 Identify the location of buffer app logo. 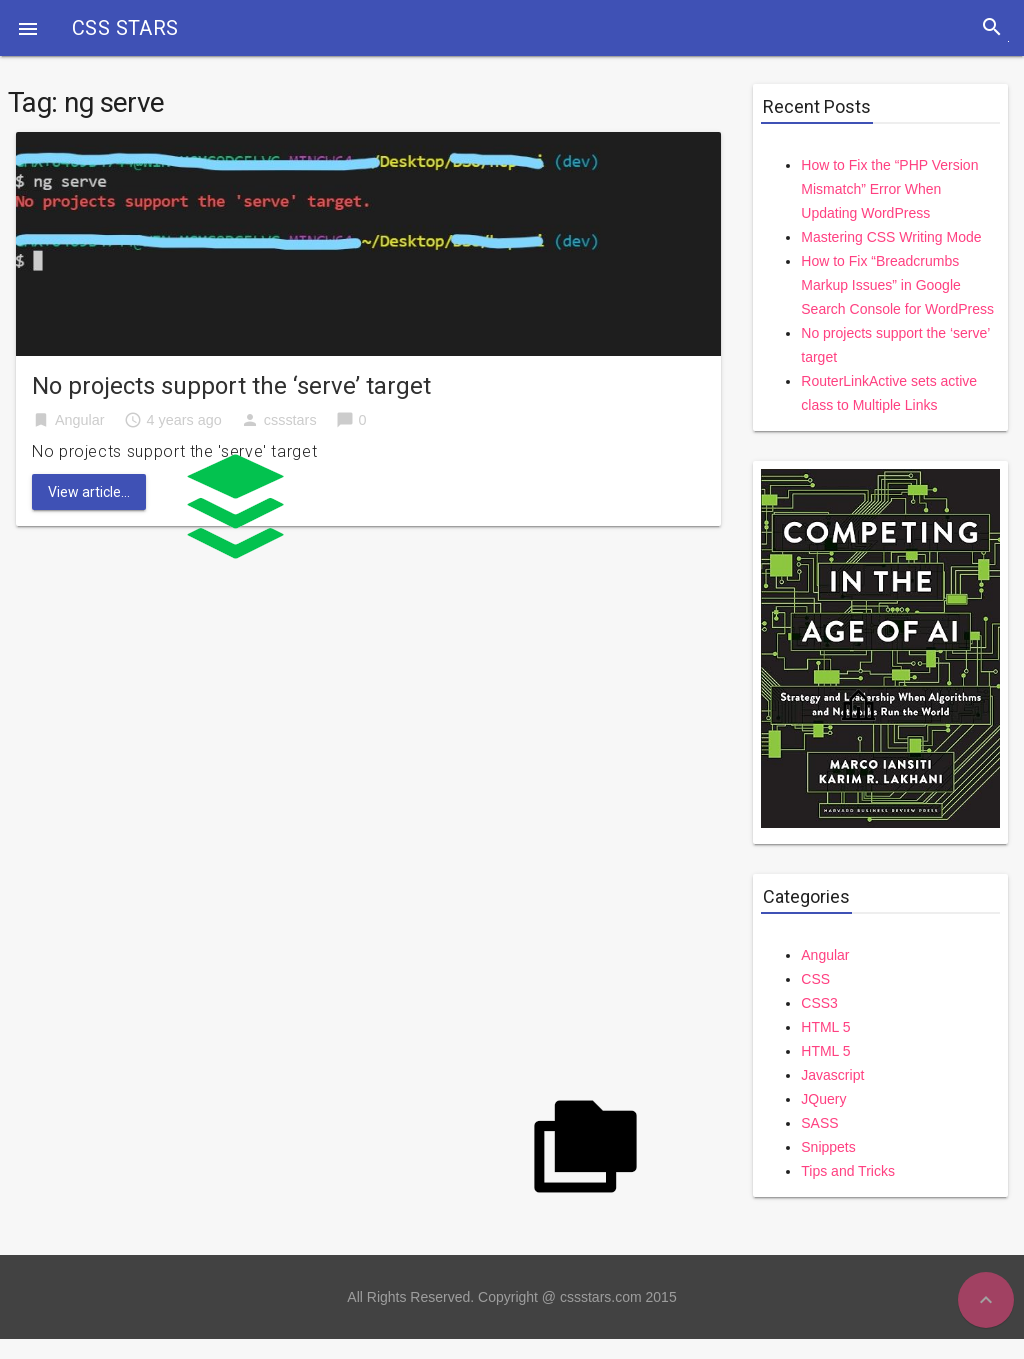
(235, 506).